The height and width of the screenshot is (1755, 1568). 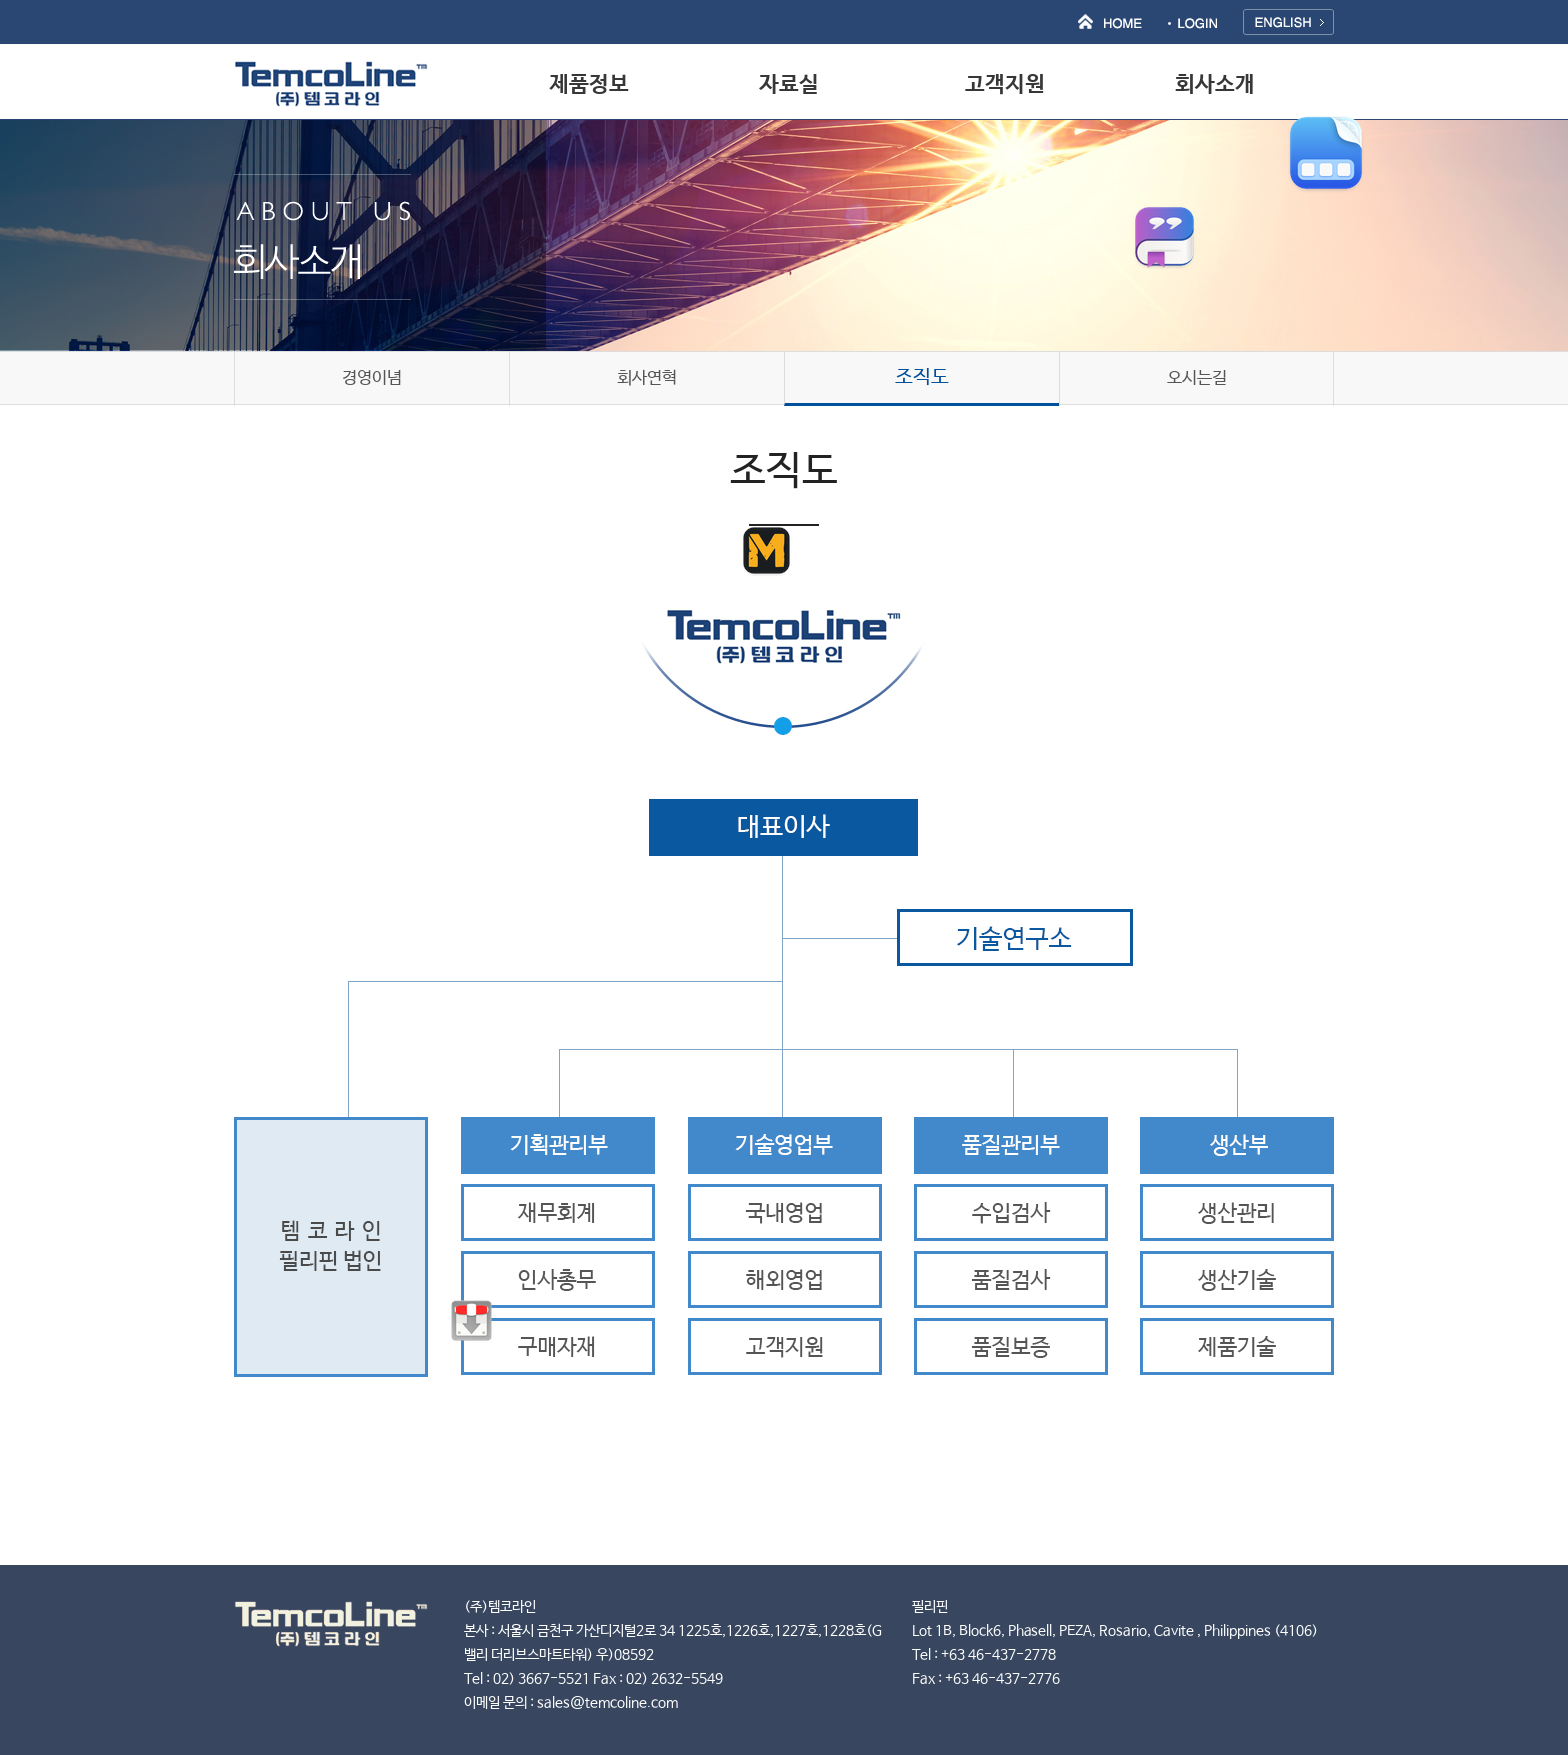 I want to click on open transmission torrent client, so click(x=471, y=1320).